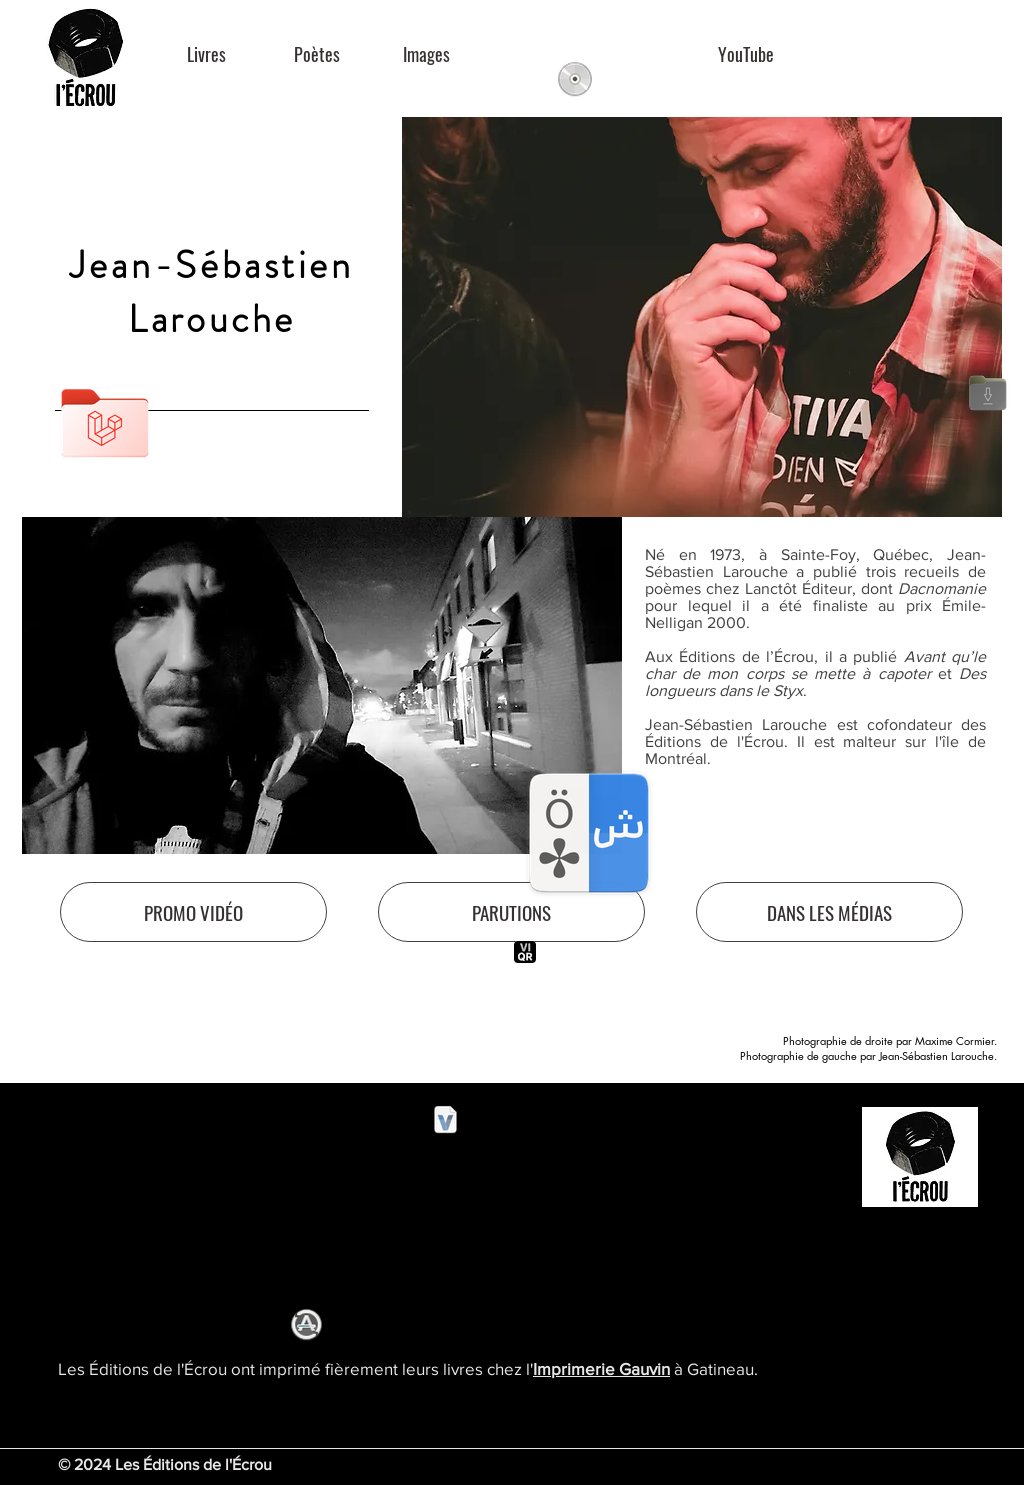  What do you see at coordinates (525, 952) in the screenshot?
I see `switch to Vietnamese VIQR input method` at bounding box center [525, 952].